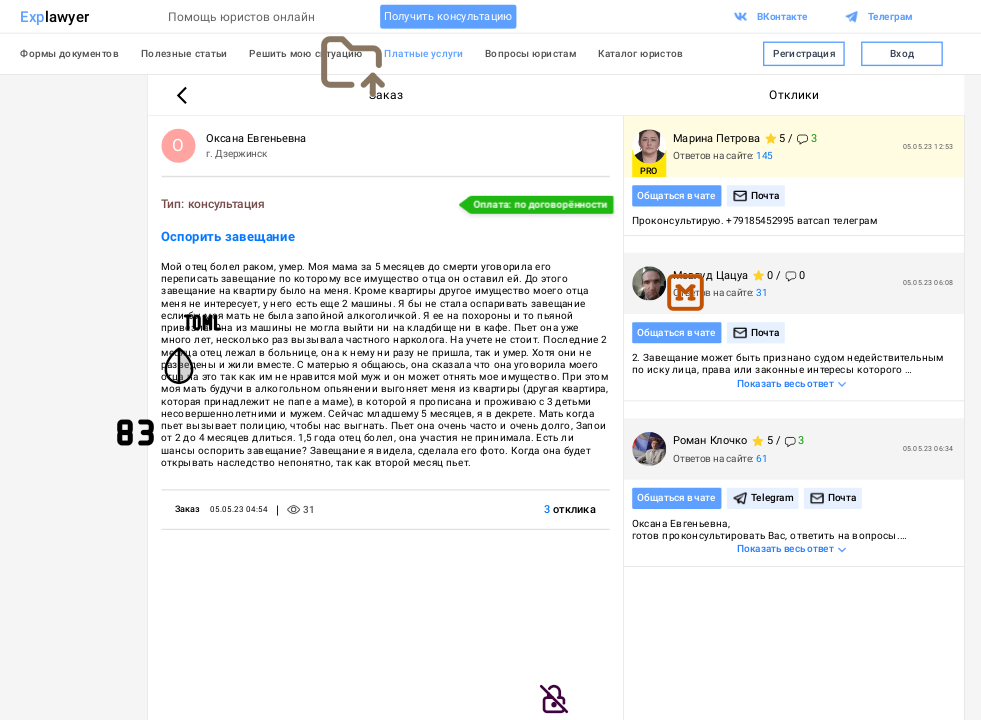  What do you see at coordinates (135, 432) in the screenshot?
I see `indicates item number 83 in a list or sequence` at bounding box center [135, 432].